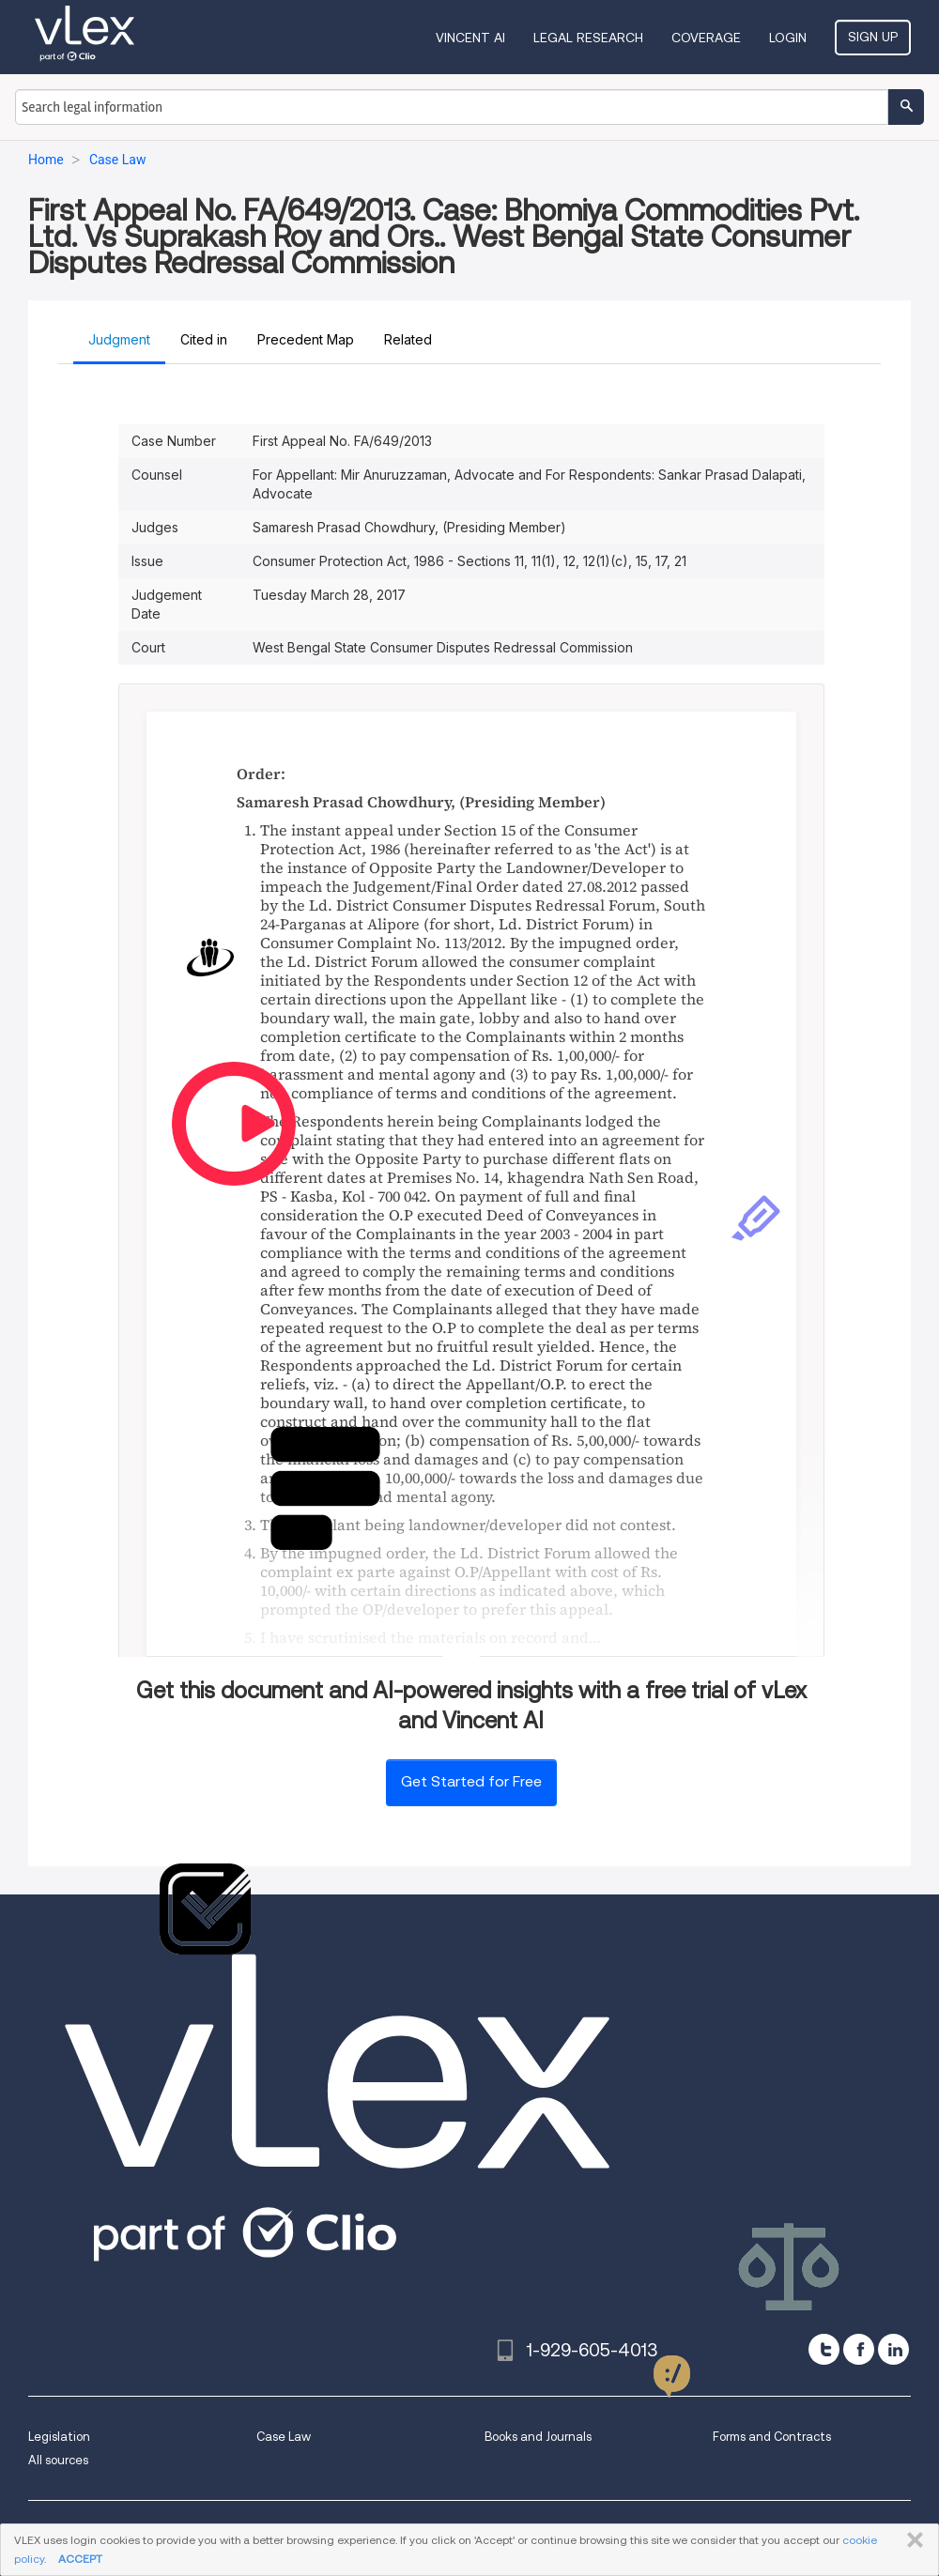  Describe the element at coordinates (210, 958) in the screenshot. I see `draugiem.lv social network logo` at that location.